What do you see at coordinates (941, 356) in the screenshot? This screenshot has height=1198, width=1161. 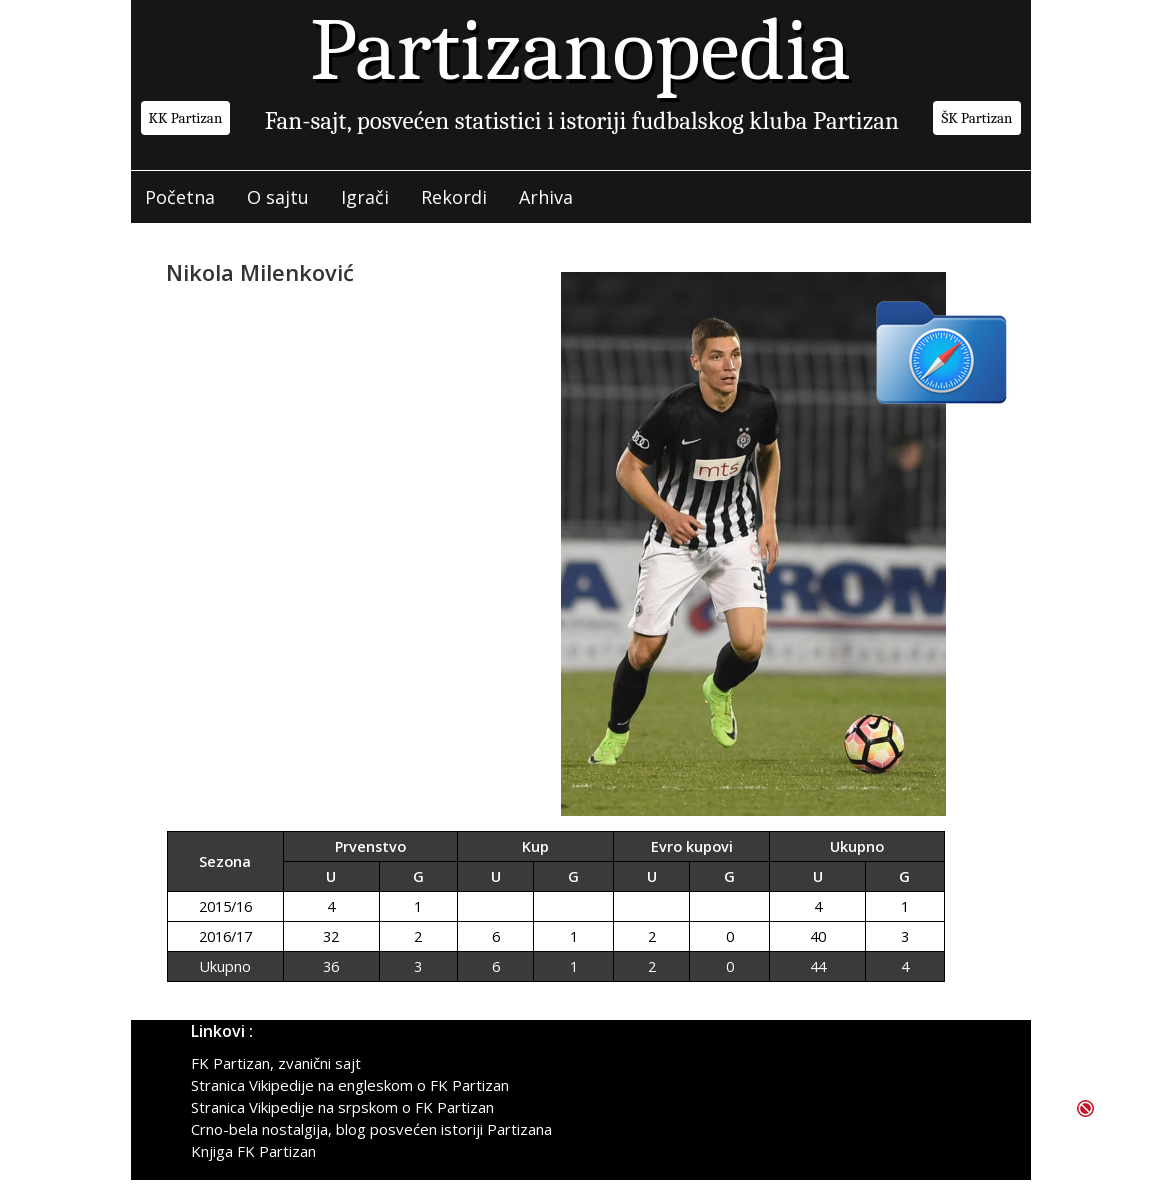 I see `open folder containing safari browser files` at bounding box center [941, 356].